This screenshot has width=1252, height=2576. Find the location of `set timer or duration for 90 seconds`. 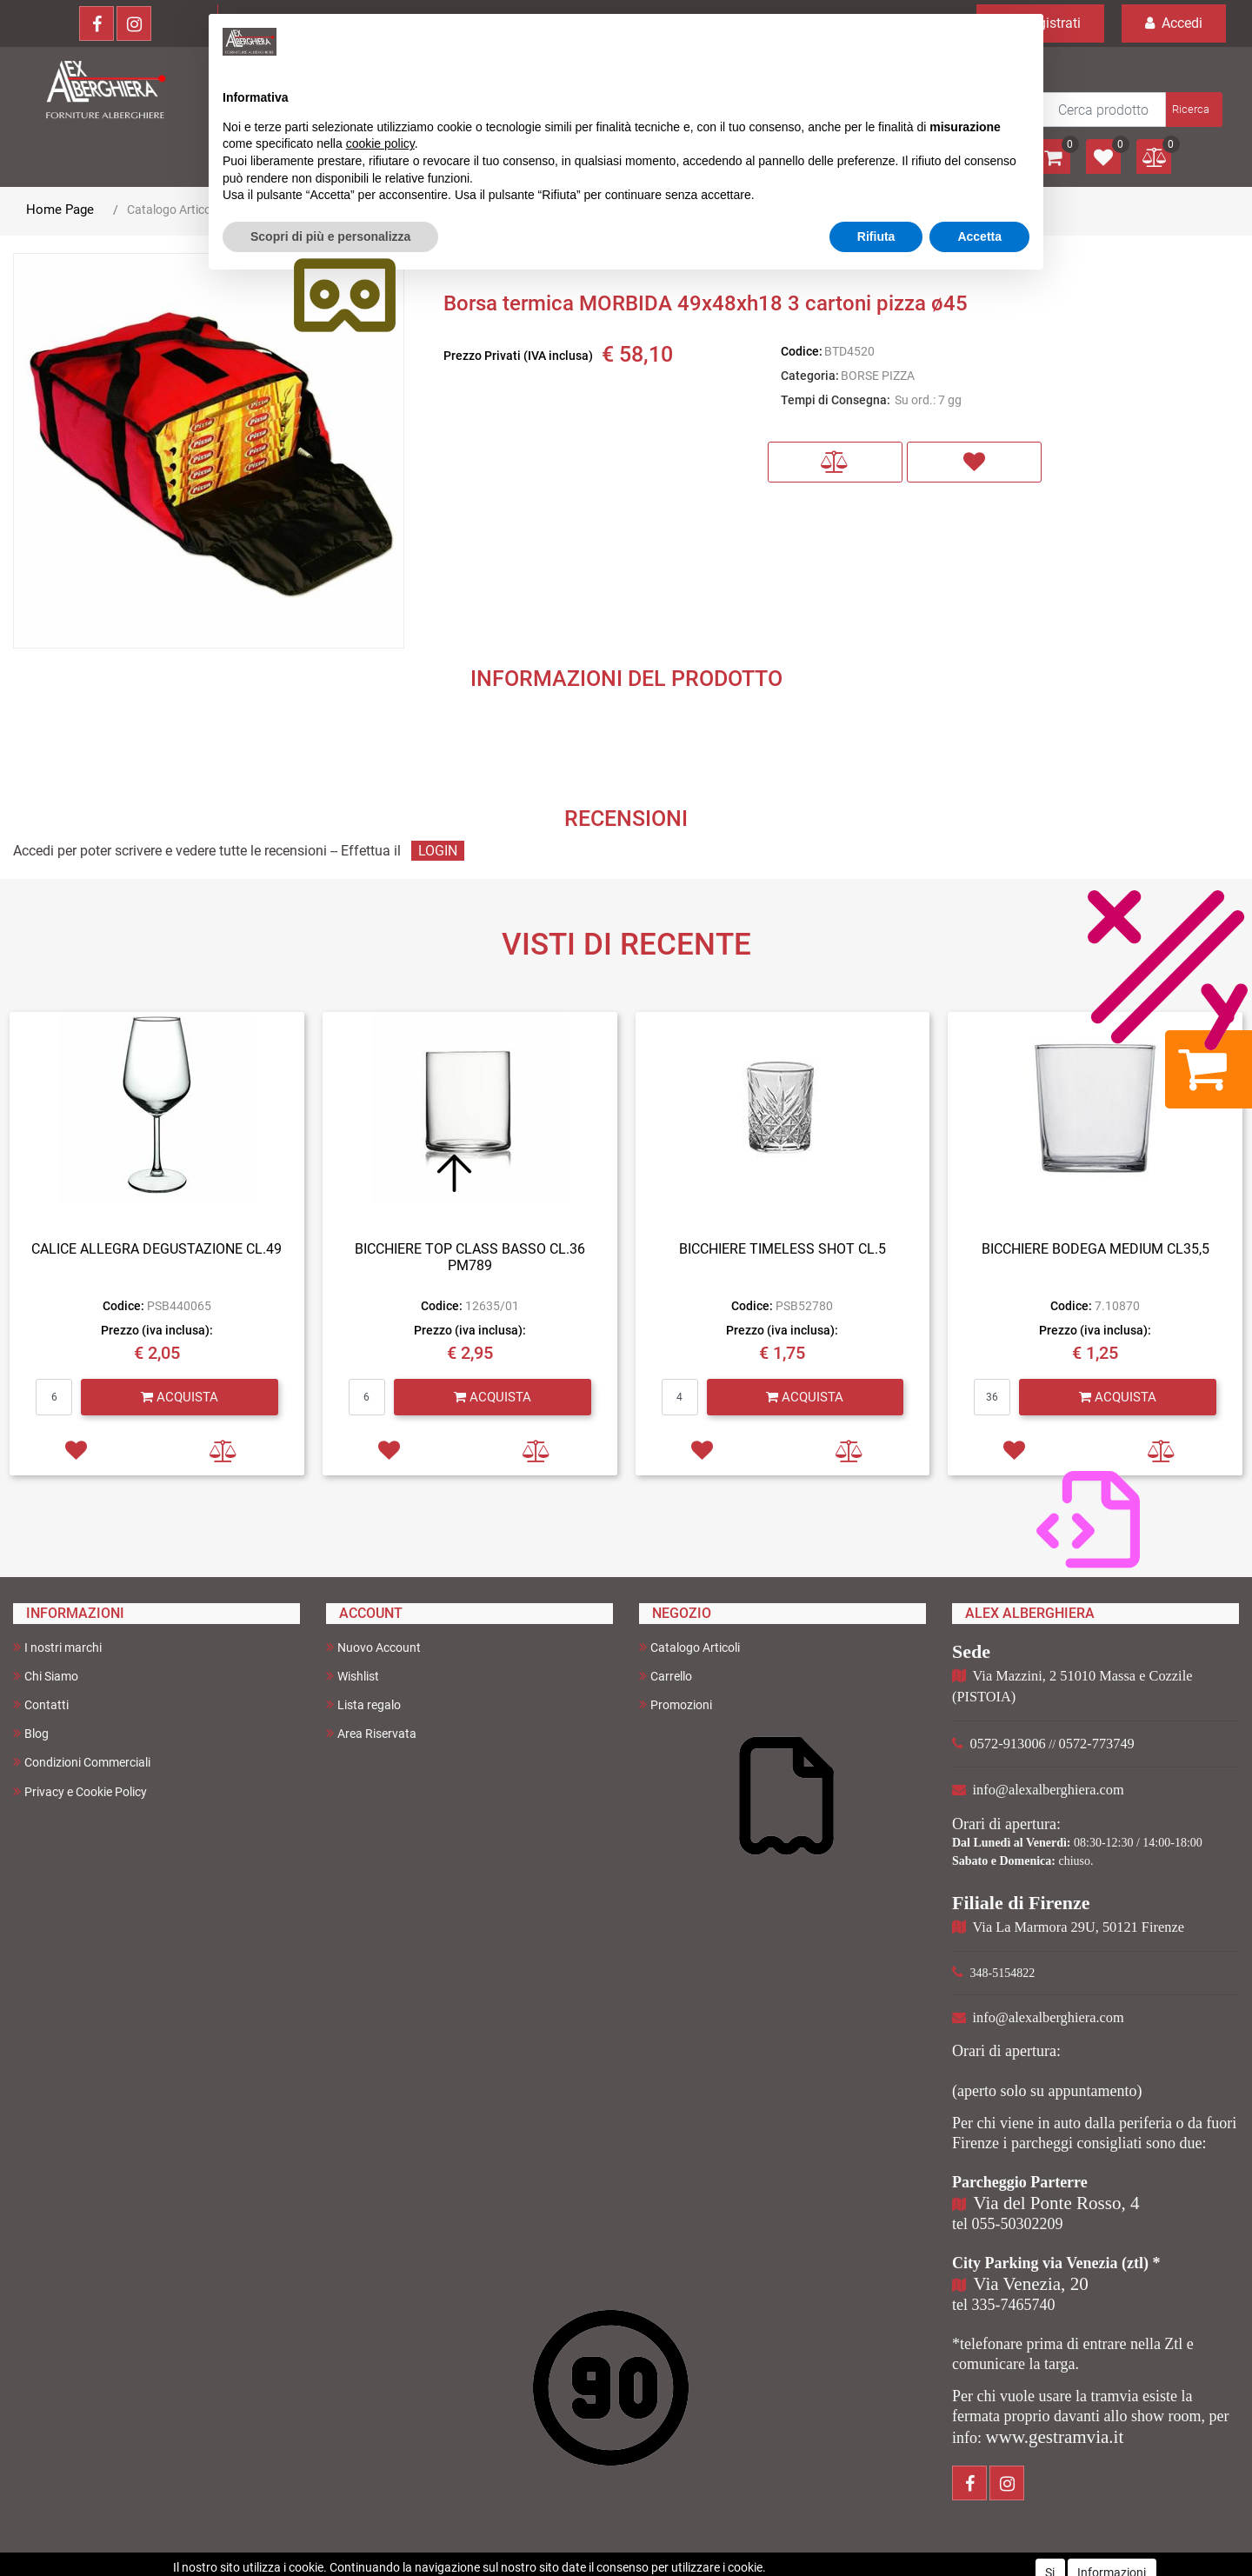

set timer or duration for 90 seconds is located at coordinates (610, 2387).